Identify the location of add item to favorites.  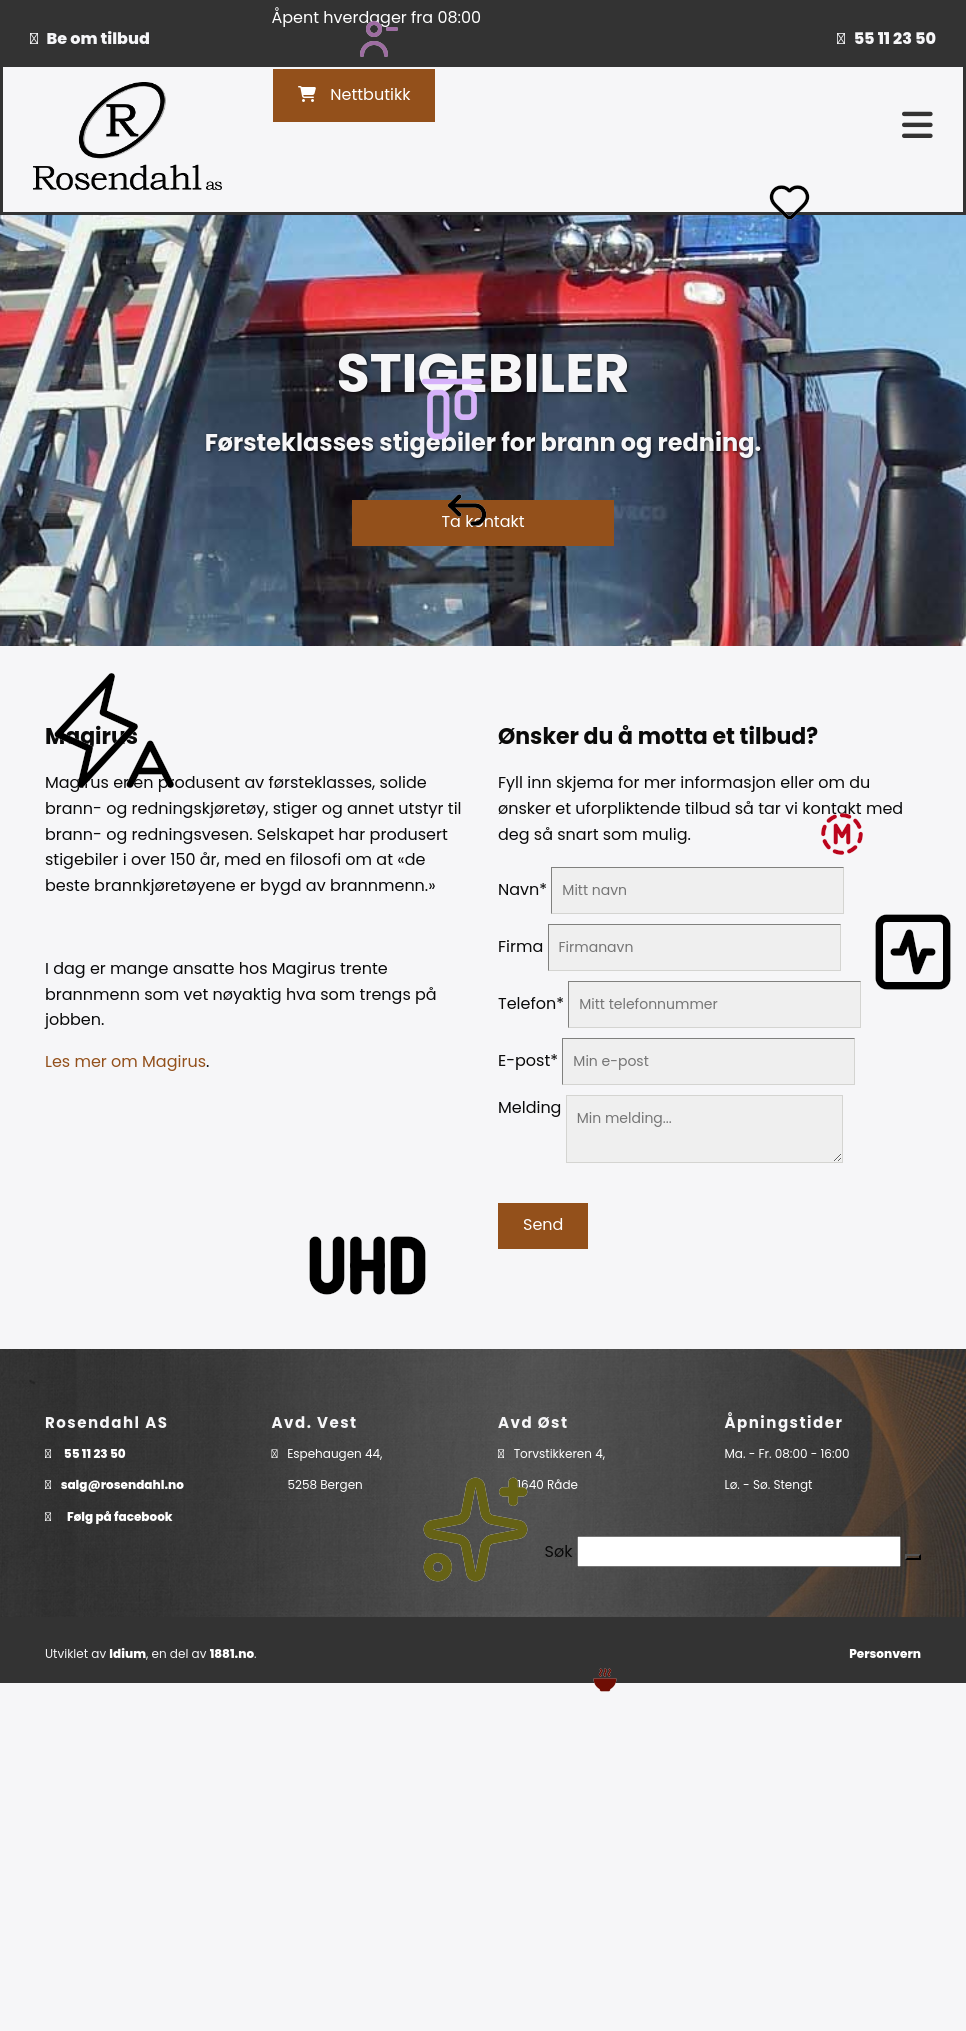
(789, 201).